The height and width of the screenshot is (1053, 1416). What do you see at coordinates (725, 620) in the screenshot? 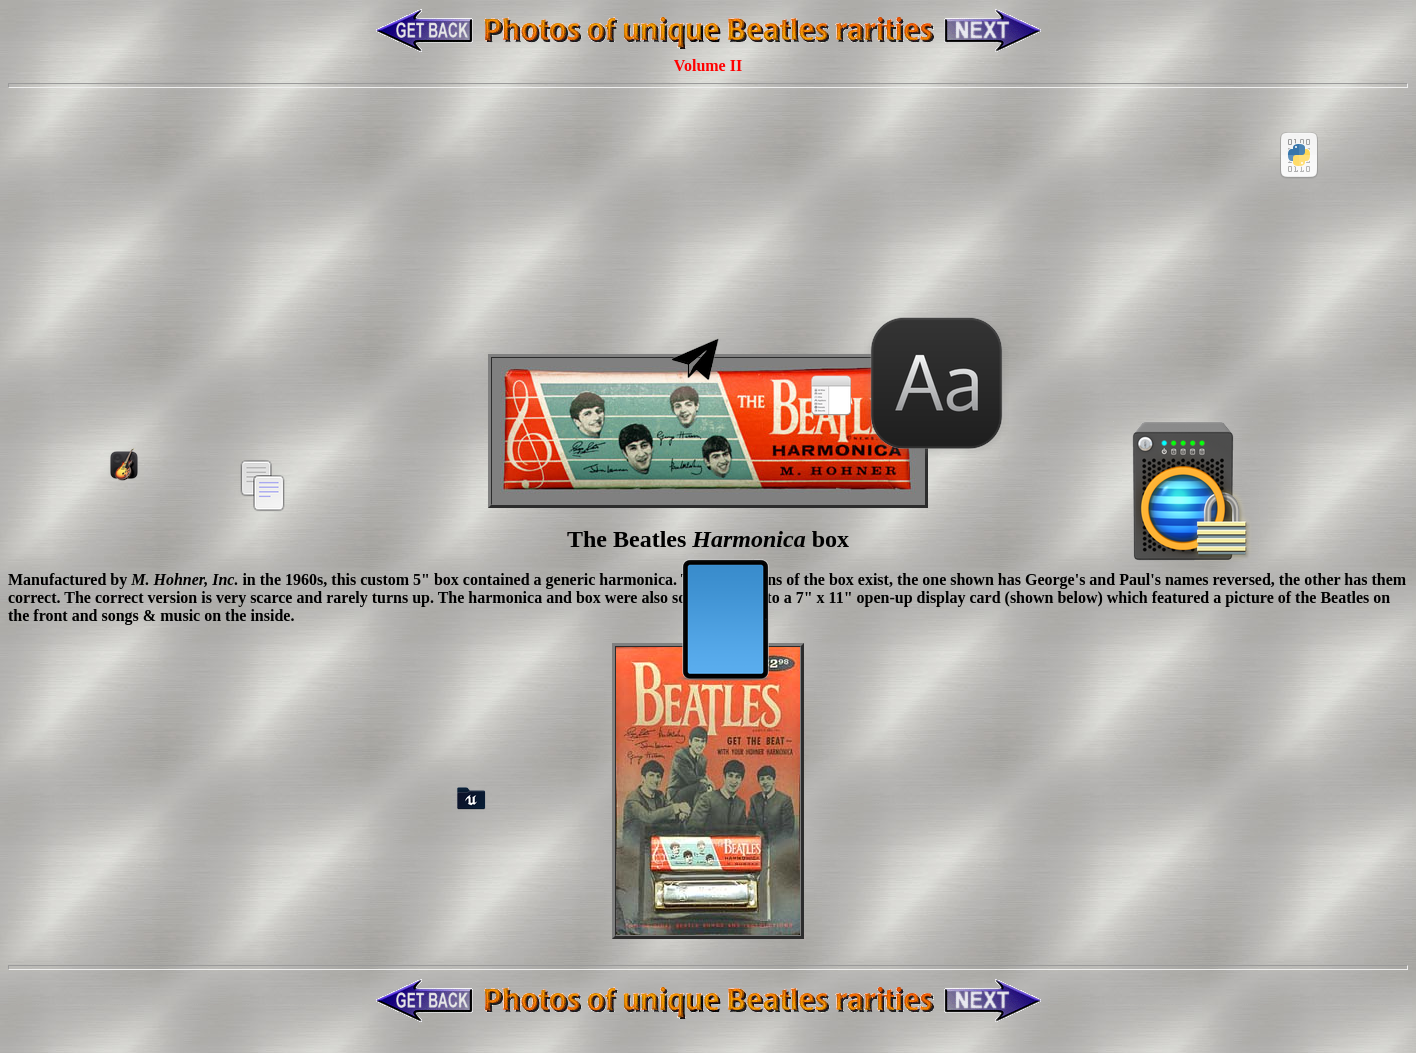
I see `indicates a connected iPad device` at bounding box center [725, 620].